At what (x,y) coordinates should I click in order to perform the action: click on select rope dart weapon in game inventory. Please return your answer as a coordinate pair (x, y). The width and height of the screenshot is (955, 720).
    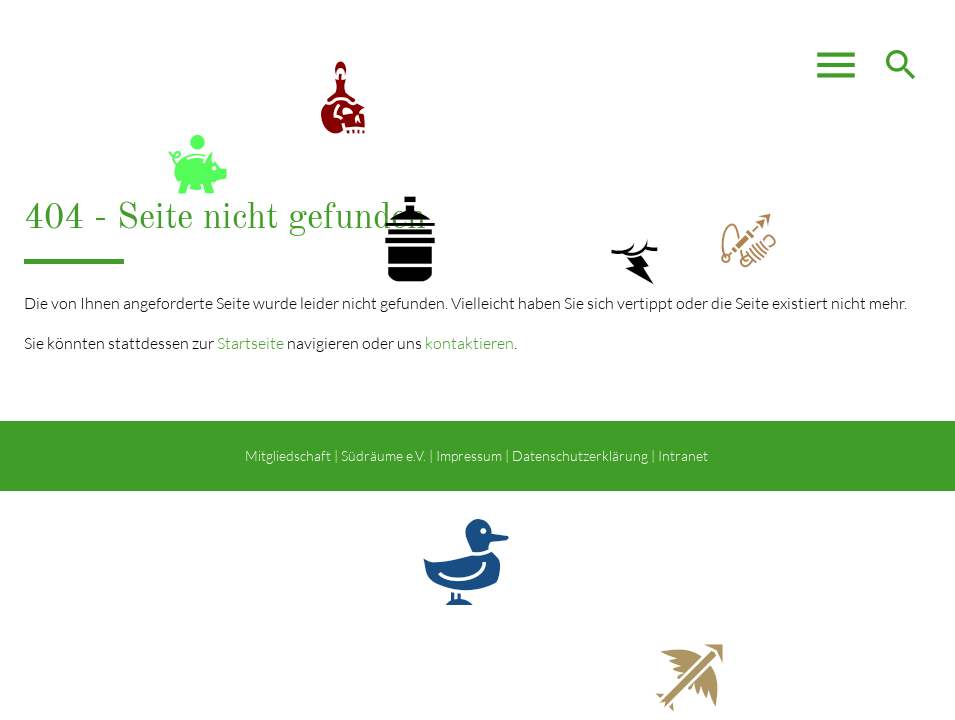
    Looking at the image, I should click on (748, 240).